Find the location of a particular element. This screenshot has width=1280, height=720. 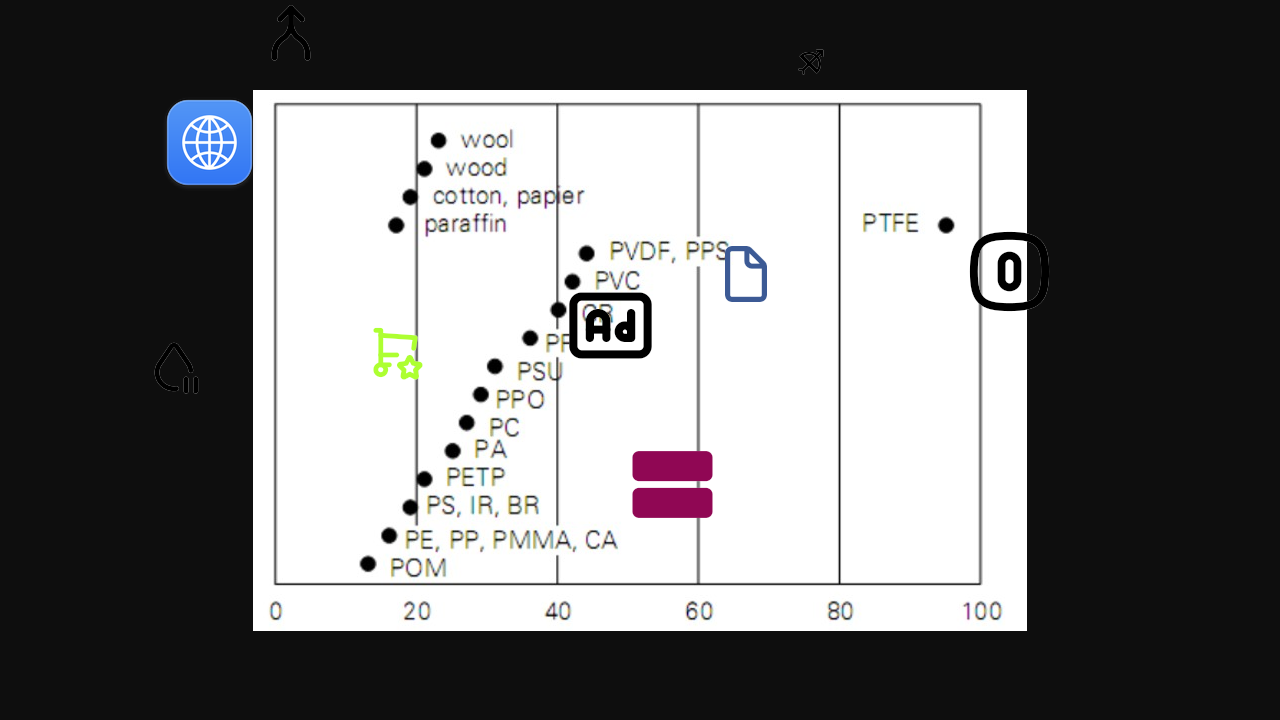

access language learning applications is located at coordinates (209, 142).